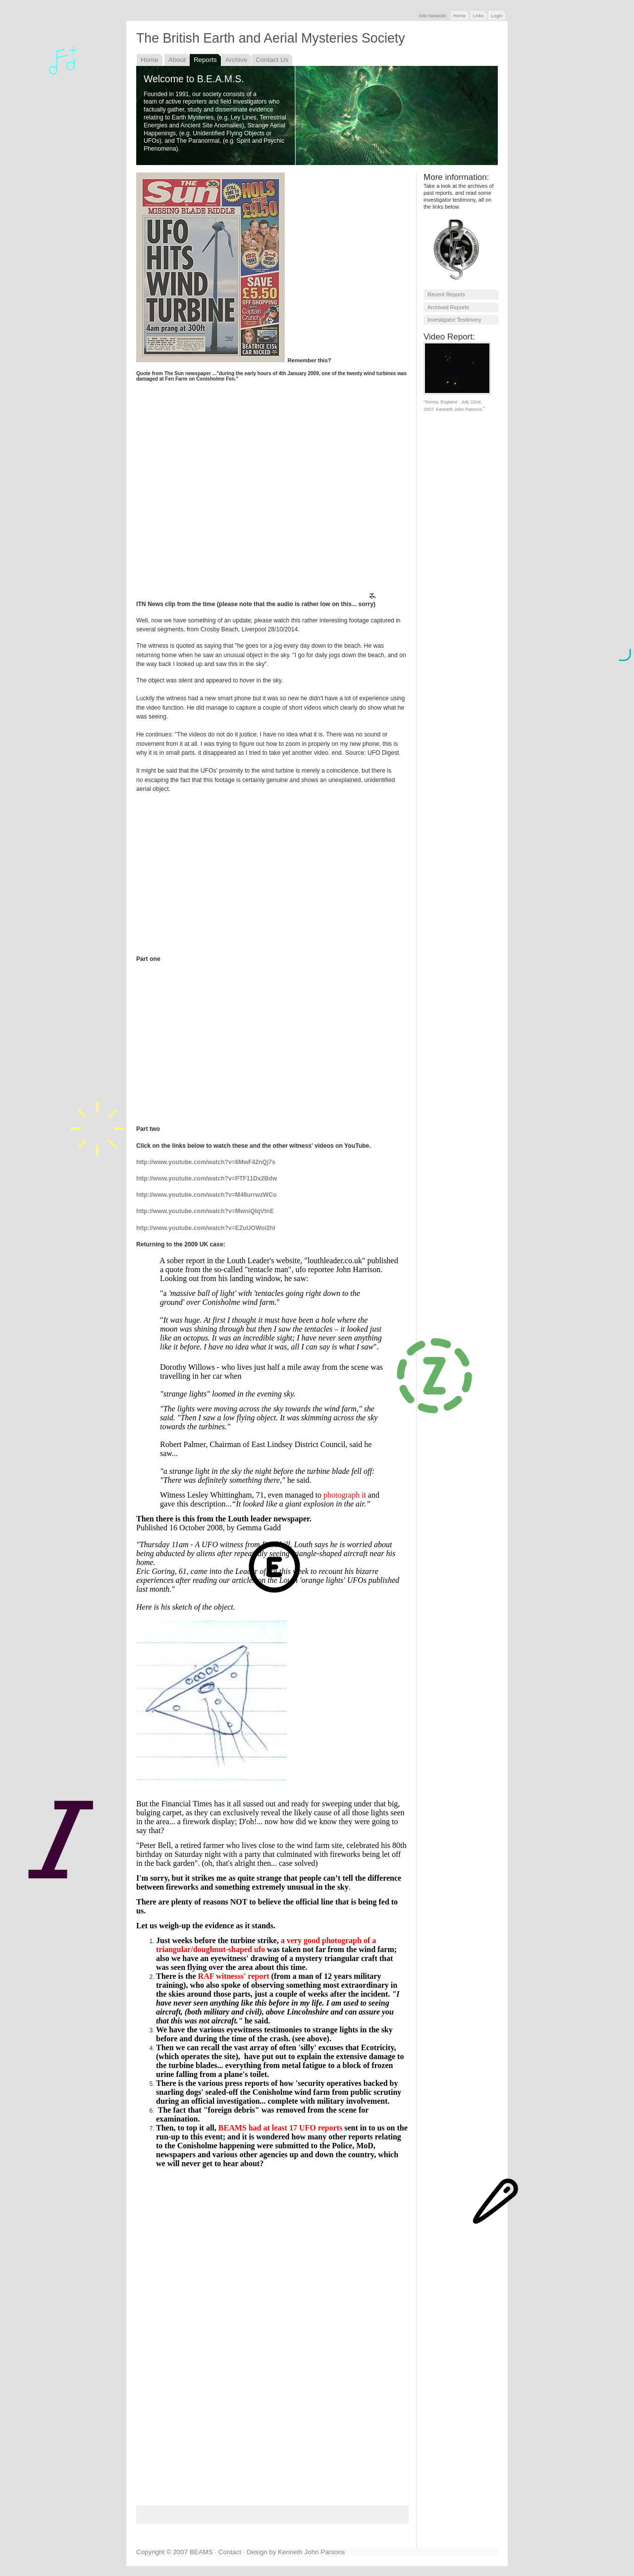  Describe the element at coordinates (625, 655) in the screenshot. I see `adjust bottom-right corner radius` at that location.